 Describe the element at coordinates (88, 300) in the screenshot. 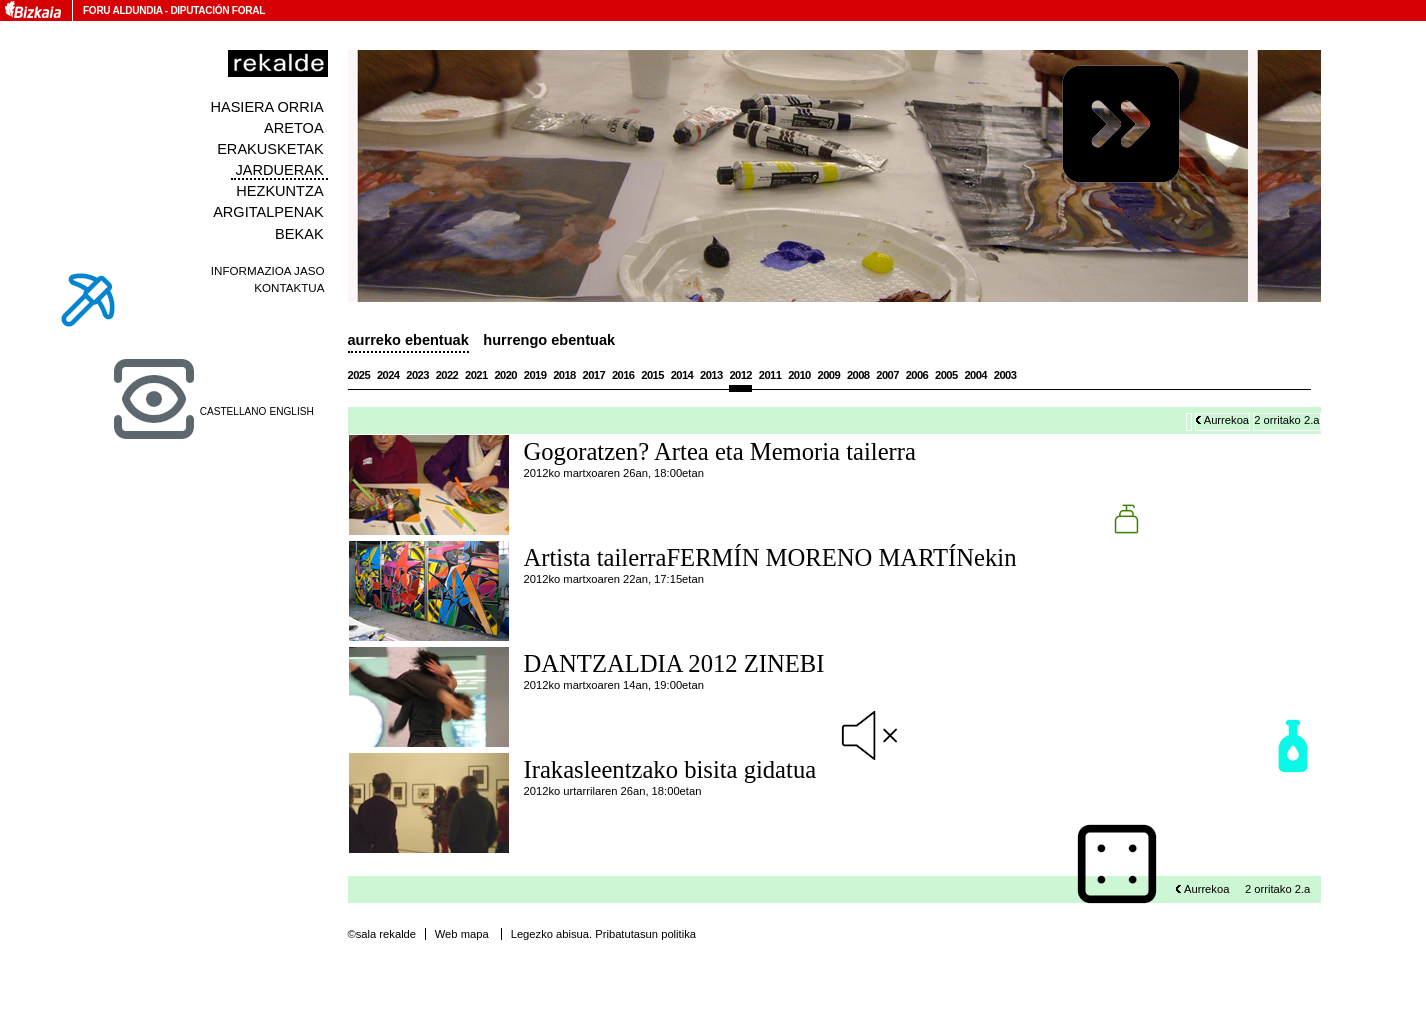

I see `mining or resource gathering tool` at that location.